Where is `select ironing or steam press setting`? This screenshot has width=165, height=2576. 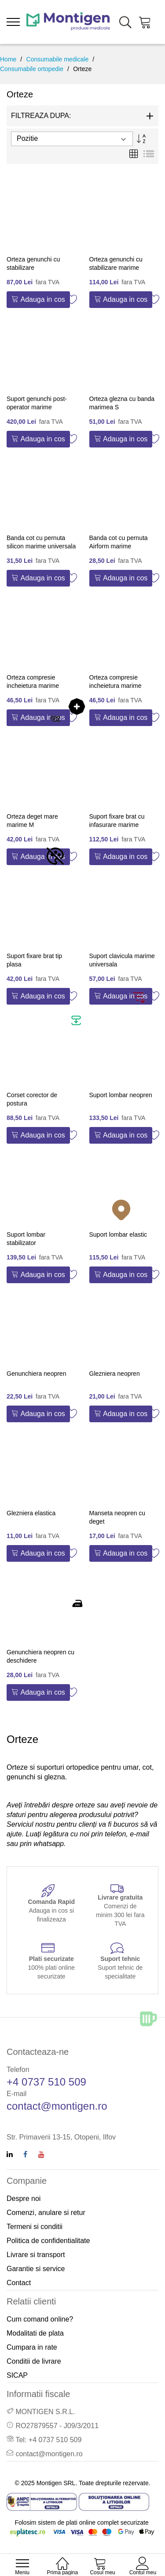 select ironing or steam press setting is located at coordinates (77, 1603).